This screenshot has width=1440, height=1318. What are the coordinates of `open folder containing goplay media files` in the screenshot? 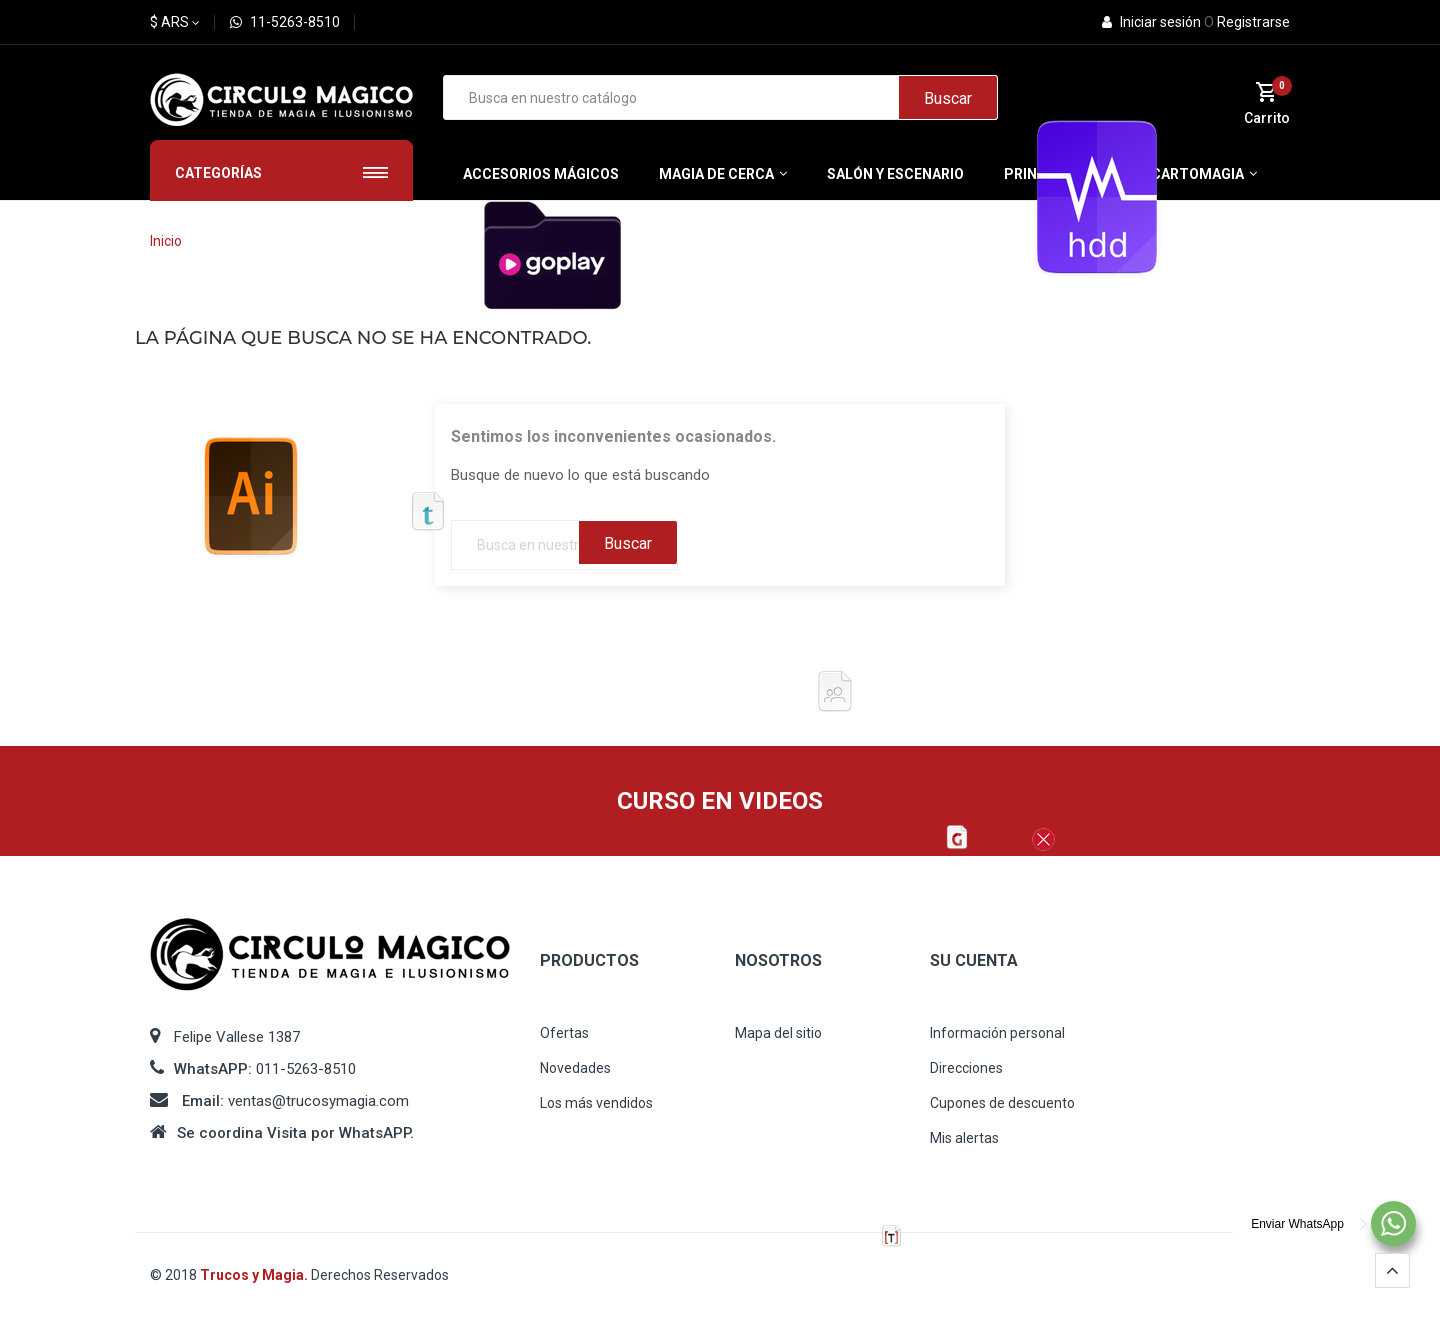 It's located at (552, 259).